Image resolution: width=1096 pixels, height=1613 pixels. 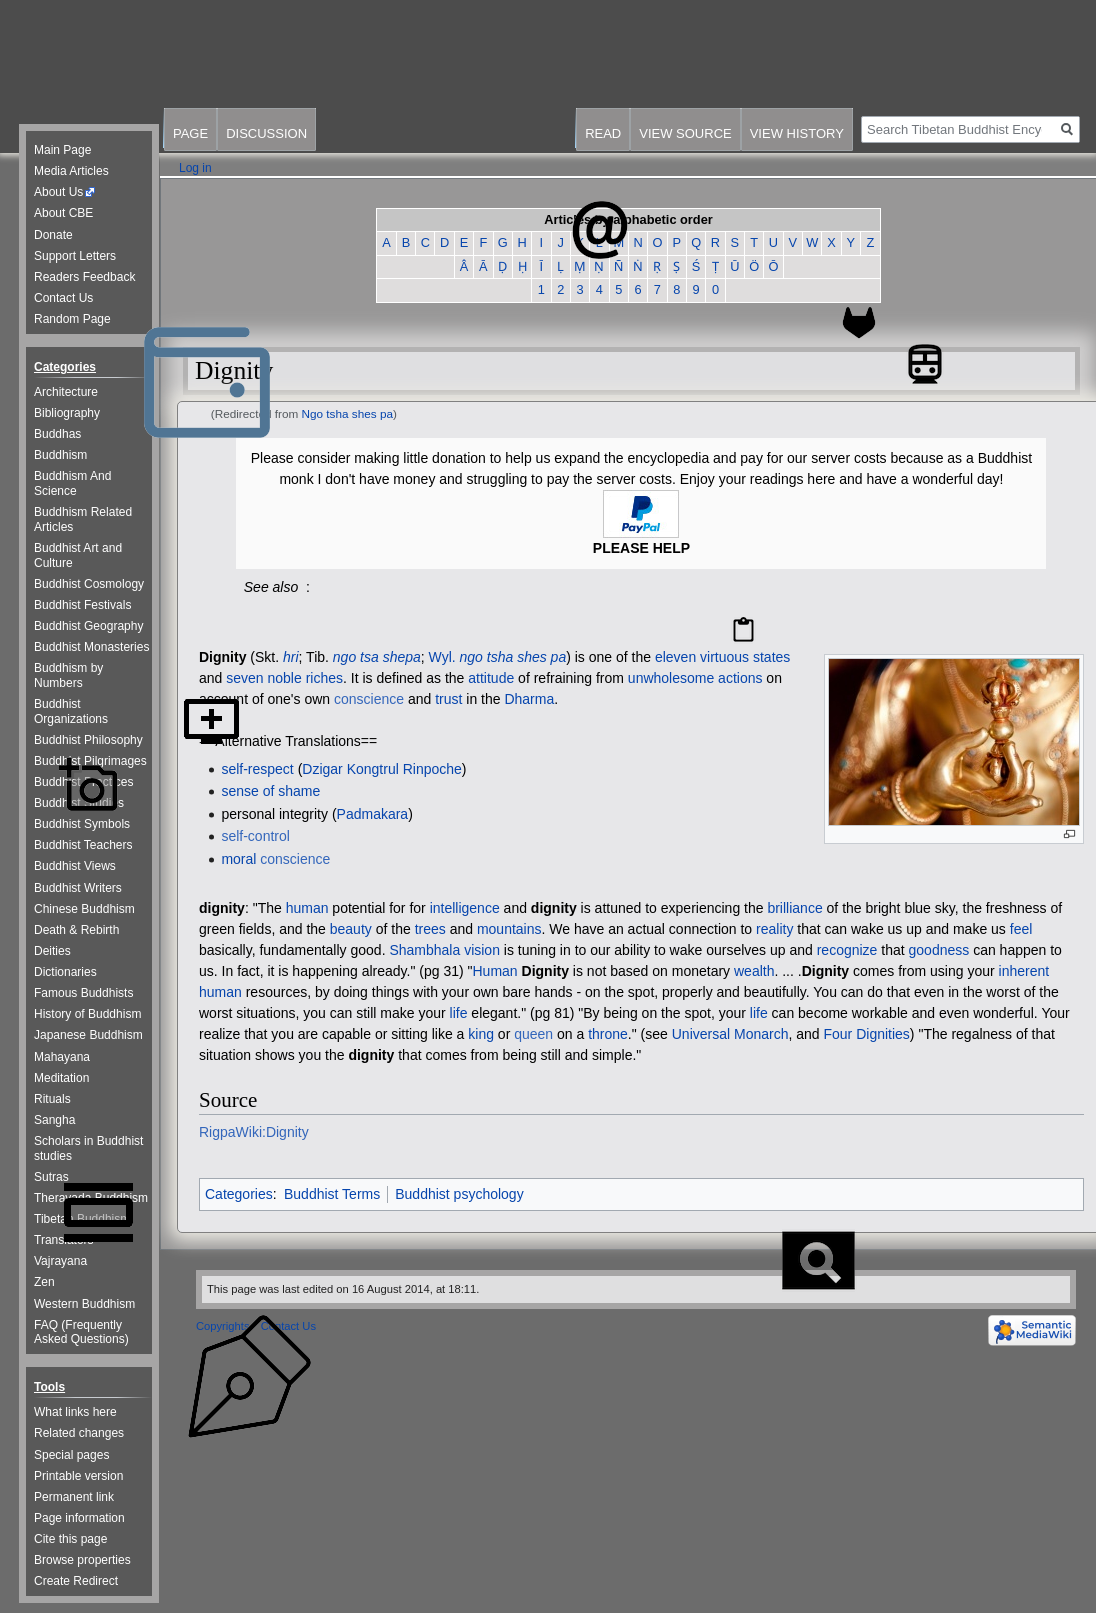 I want to click on mention a user in chat, so click(x=600, y=230).